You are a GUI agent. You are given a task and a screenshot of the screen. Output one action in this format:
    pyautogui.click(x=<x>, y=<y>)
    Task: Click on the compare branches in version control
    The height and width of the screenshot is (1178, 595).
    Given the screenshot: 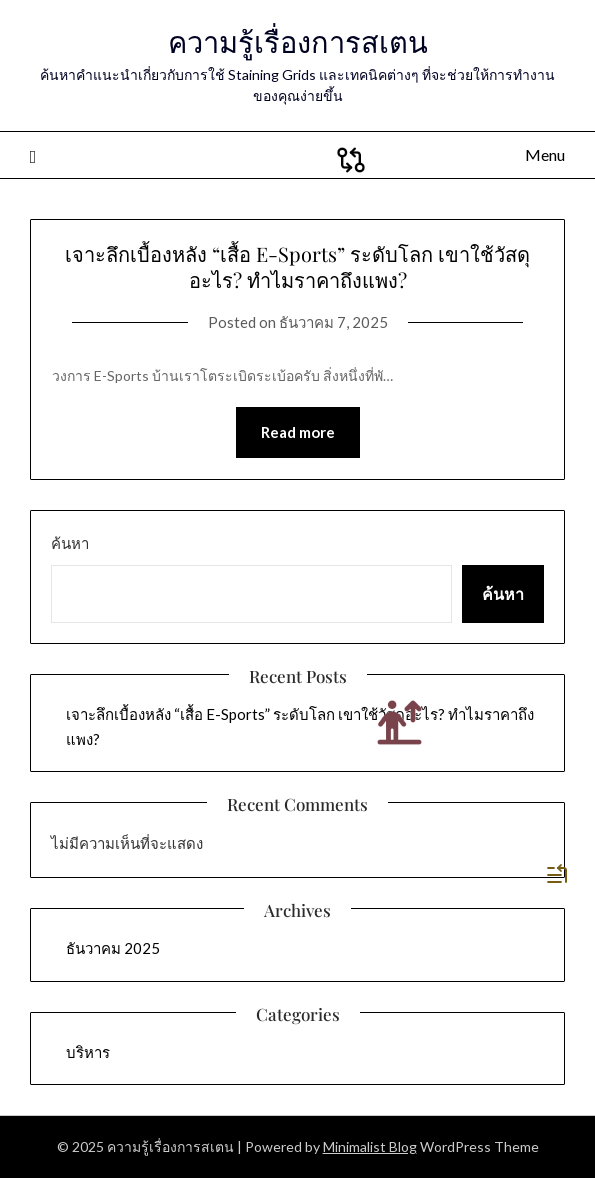 What is the action you would take?
    pyautogui.click(x=351, y=160)
    